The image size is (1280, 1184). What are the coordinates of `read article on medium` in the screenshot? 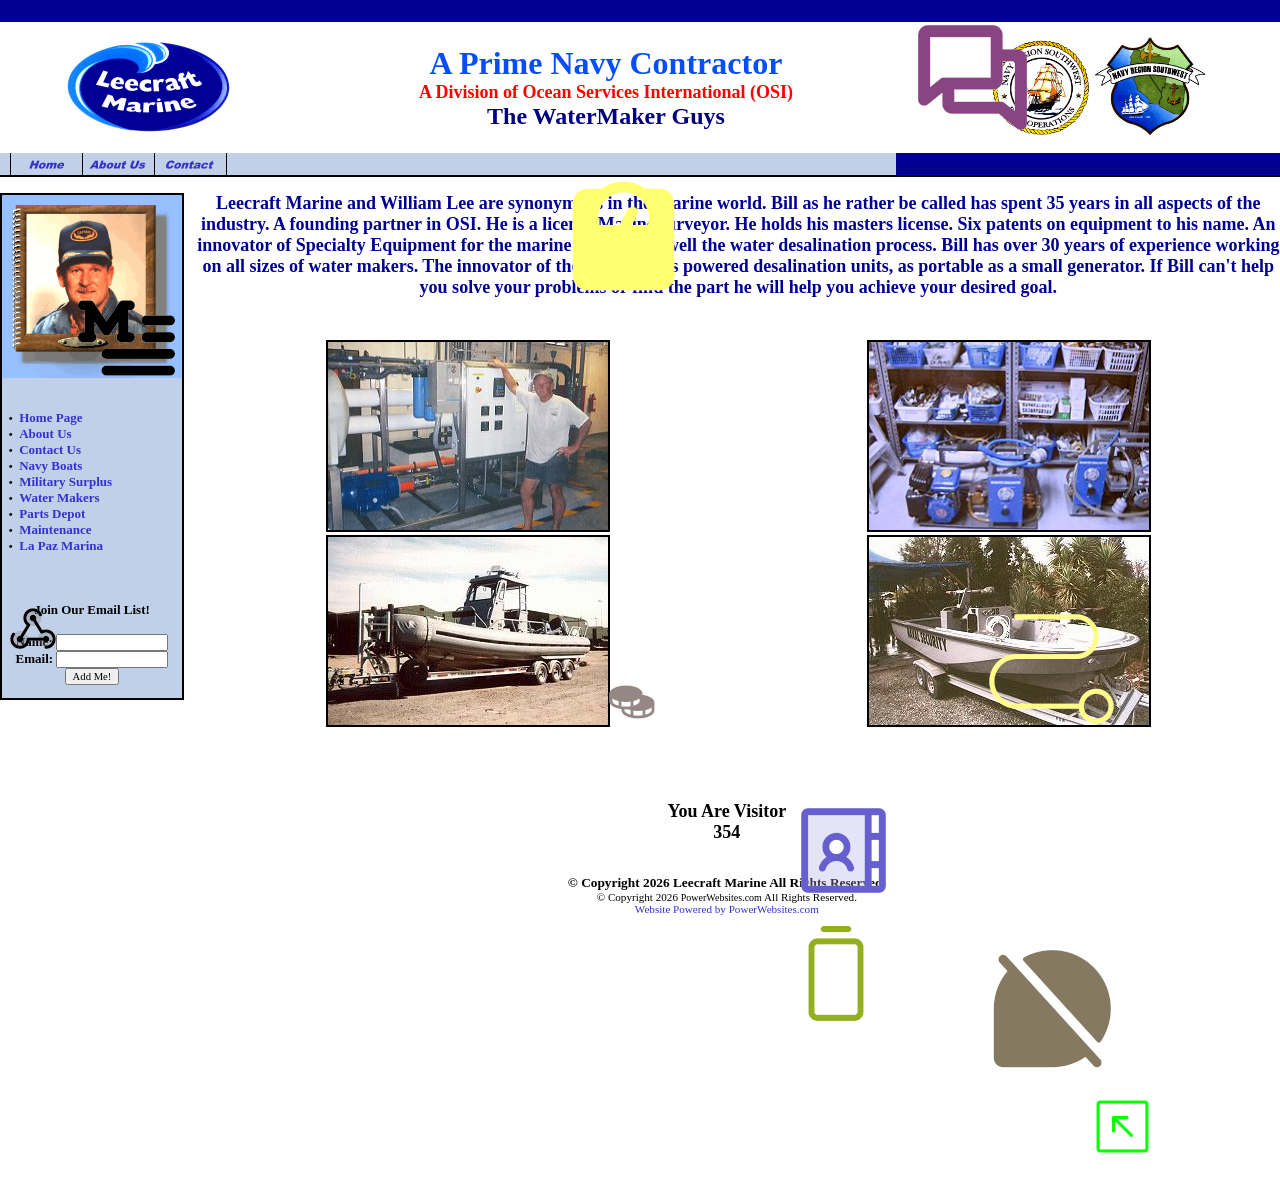 It's located at (126, 335).